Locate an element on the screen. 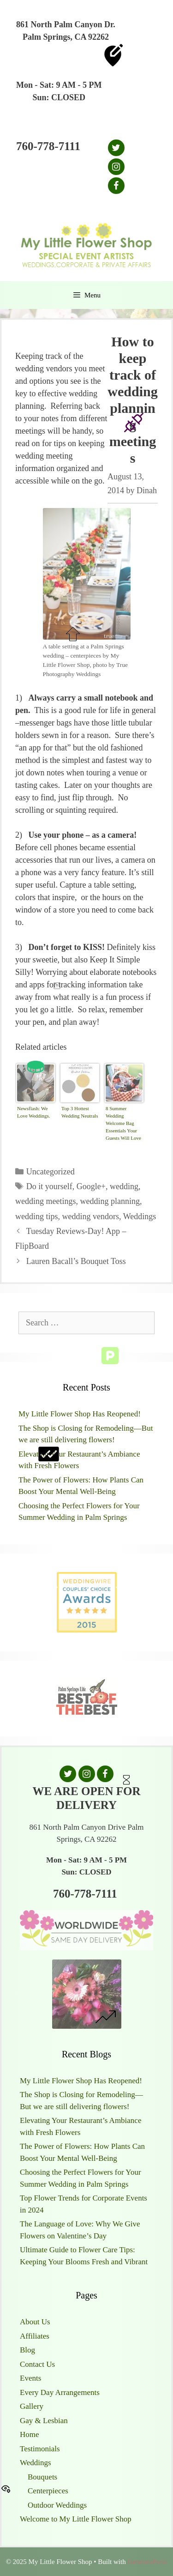  indicates loading or processing in progress is located at coordinates (126, 1780).